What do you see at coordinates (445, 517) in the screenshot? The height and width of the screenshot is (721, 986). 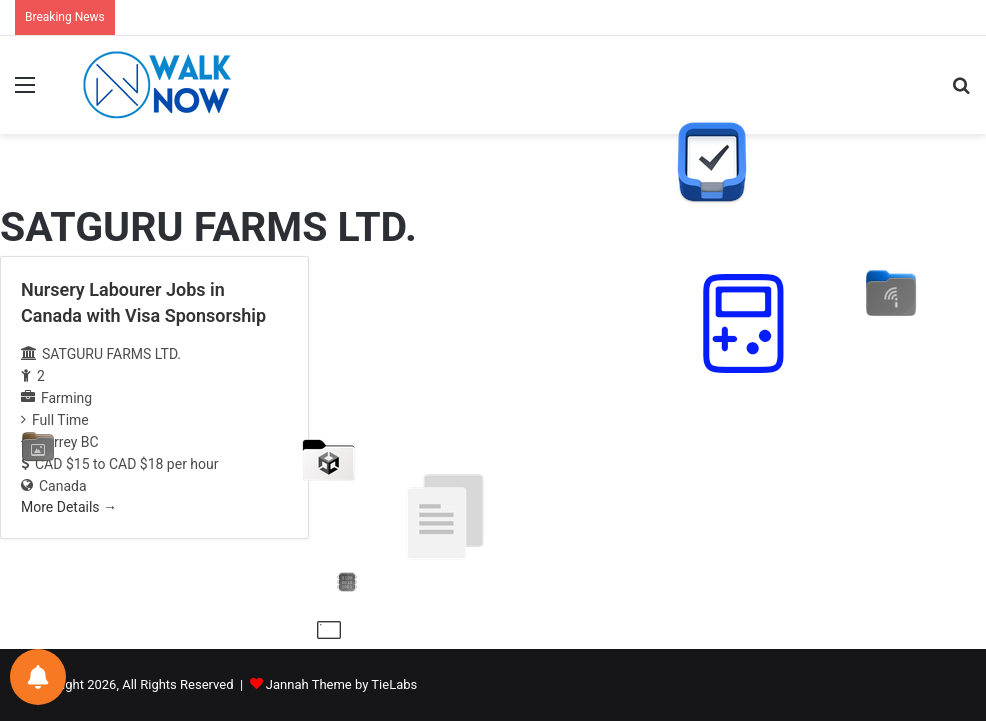 I see `indicates a folder contains documents` at bounding box center [445, 517].